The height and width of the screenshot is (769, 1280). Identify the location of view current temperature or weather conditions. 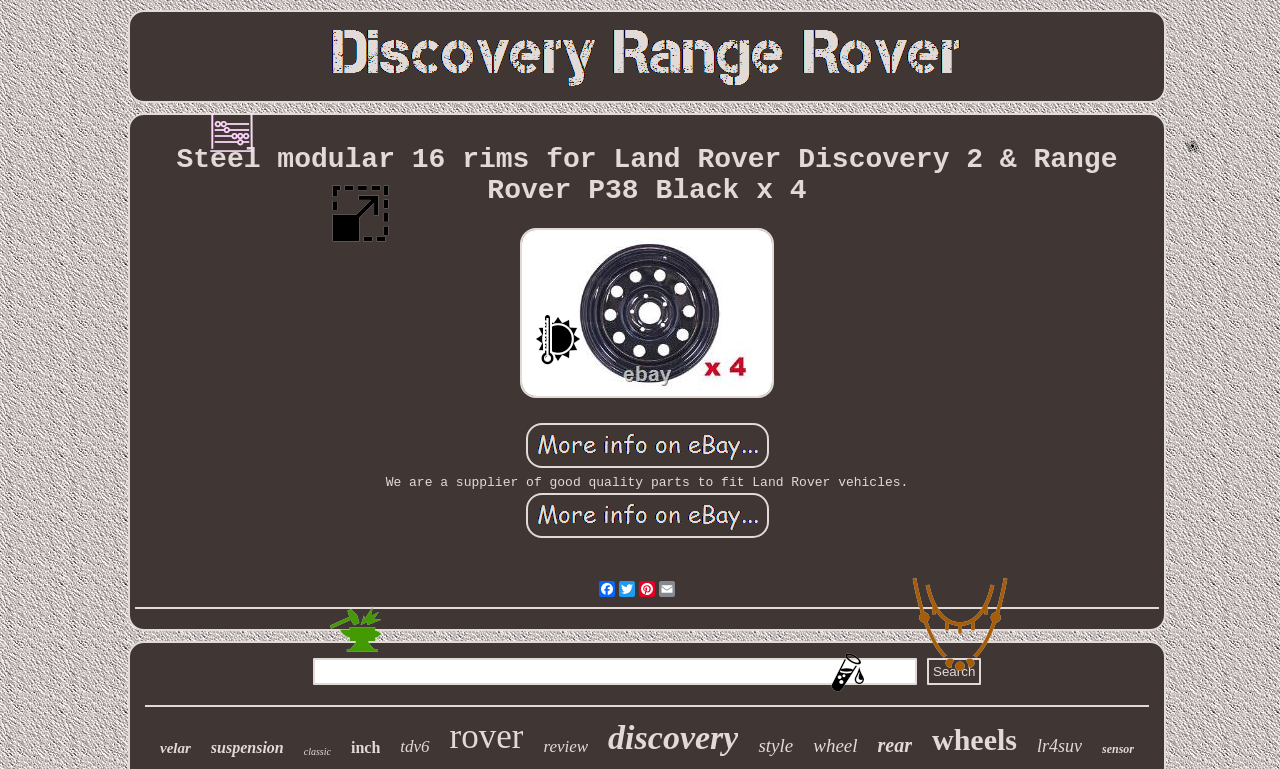
(558, 339).